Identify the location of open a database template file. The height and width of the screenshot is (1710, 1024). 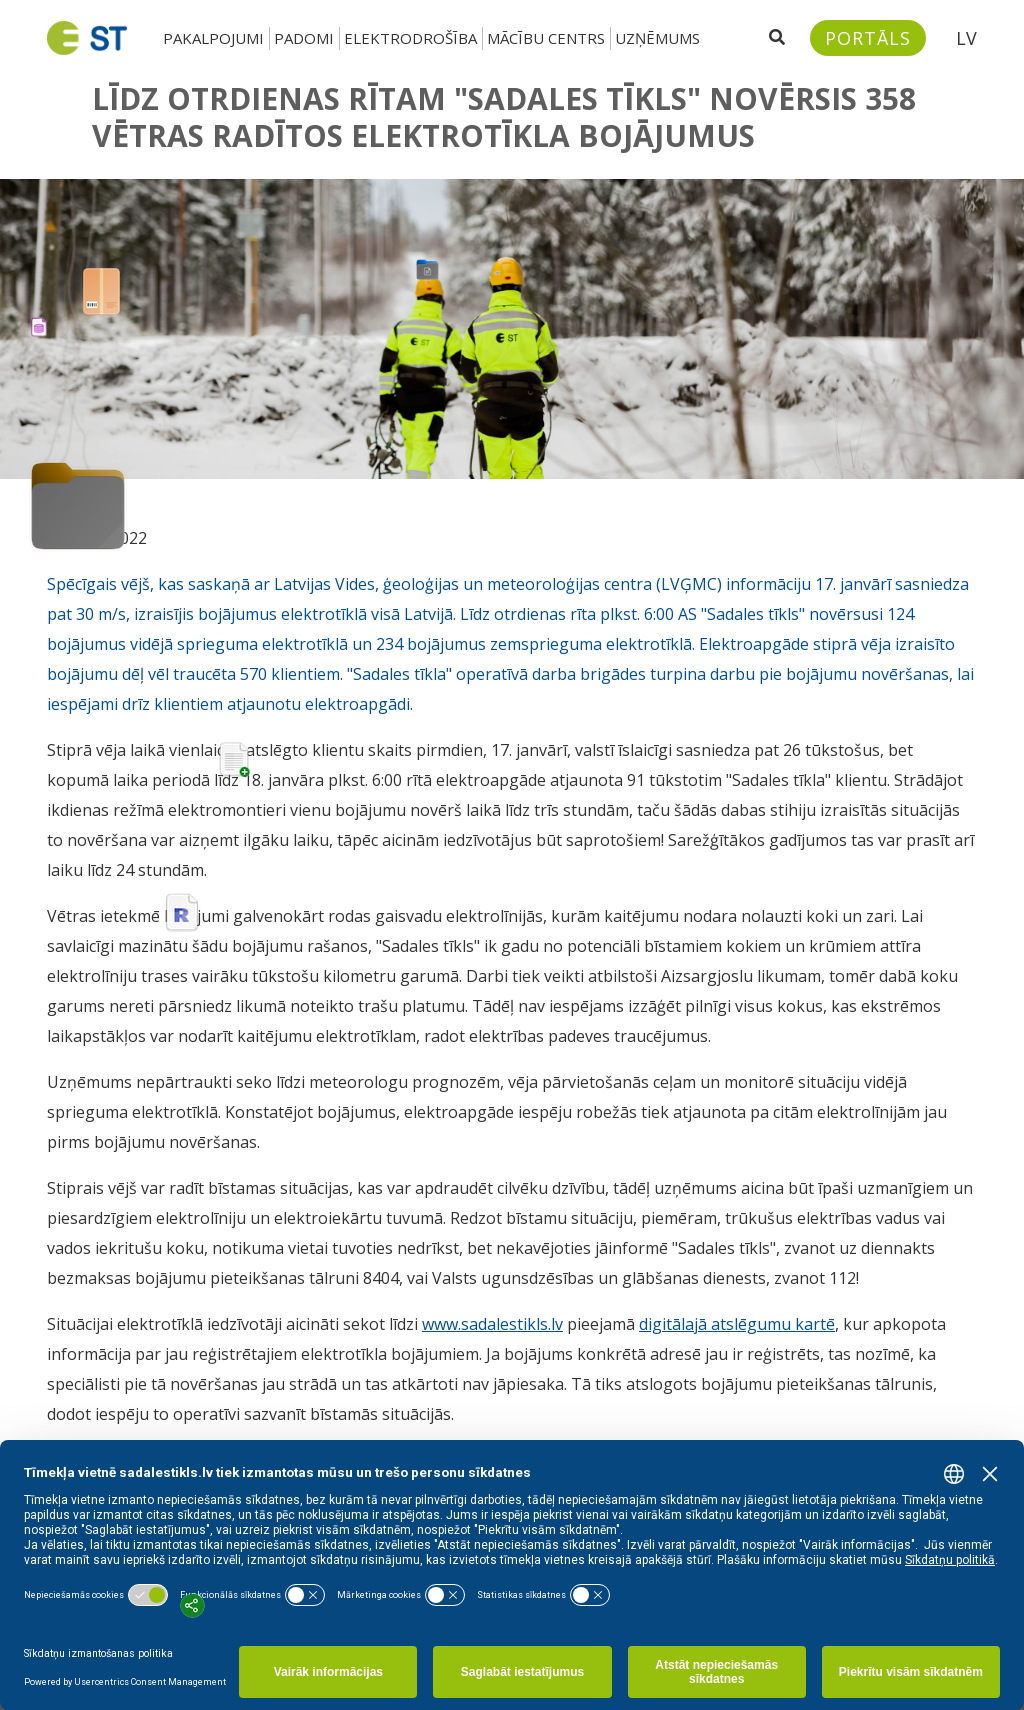
(39, 327).